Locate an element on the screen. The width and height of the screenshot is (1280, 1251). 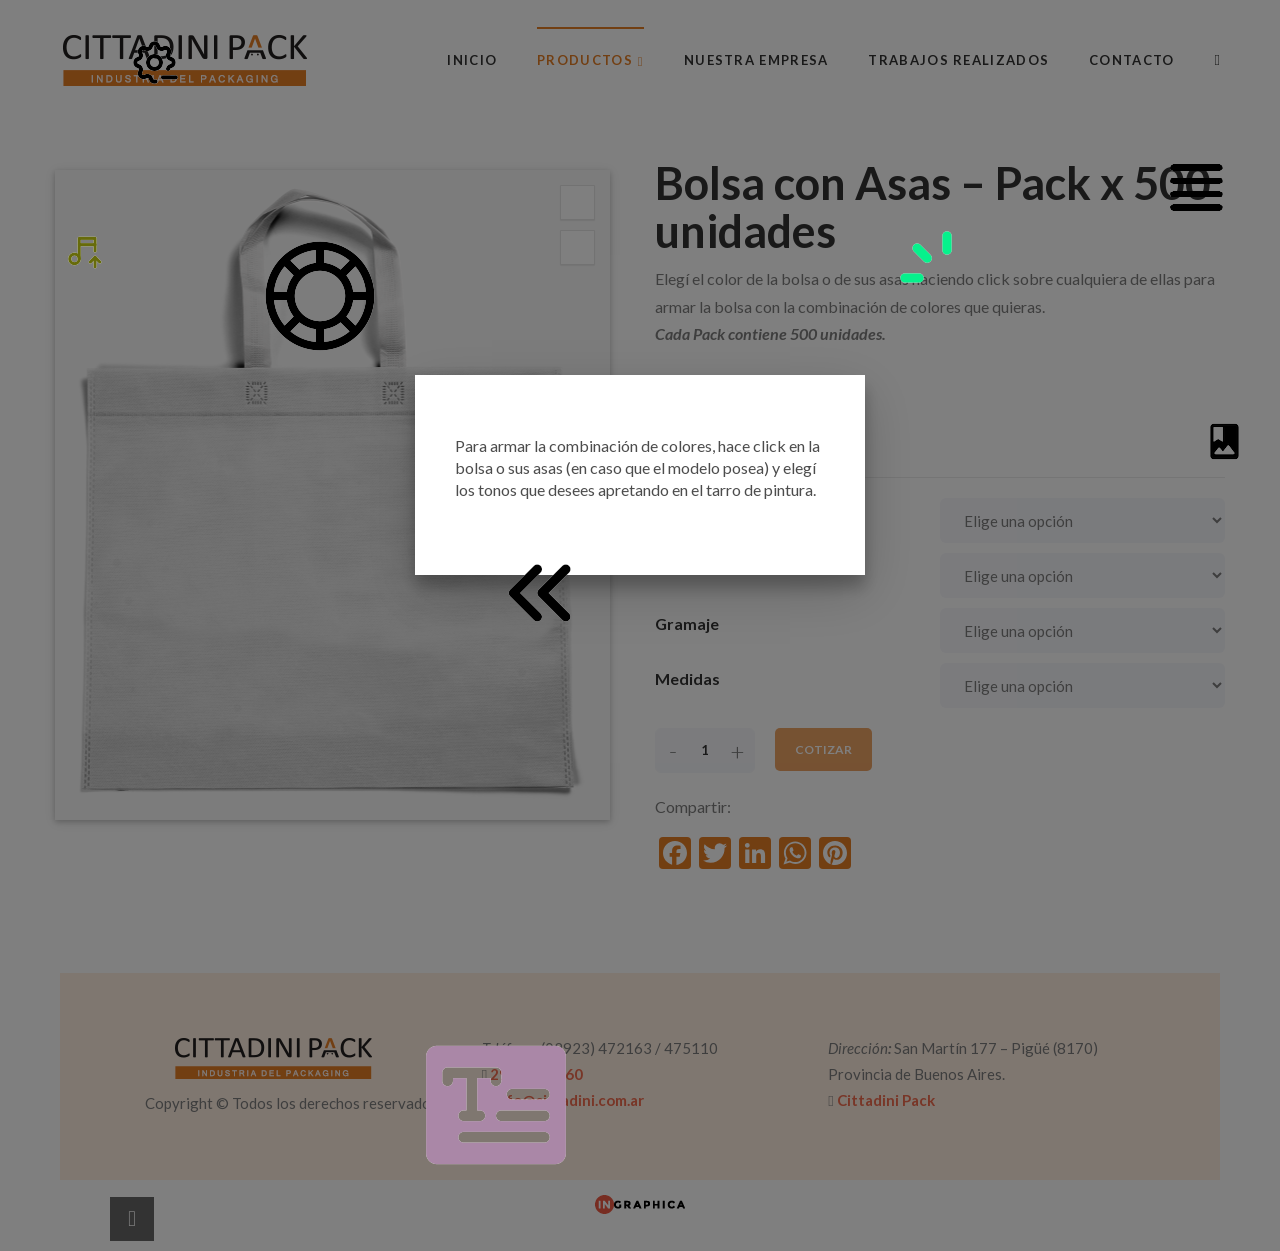
increase music volume is located at coordinates (84, 251).